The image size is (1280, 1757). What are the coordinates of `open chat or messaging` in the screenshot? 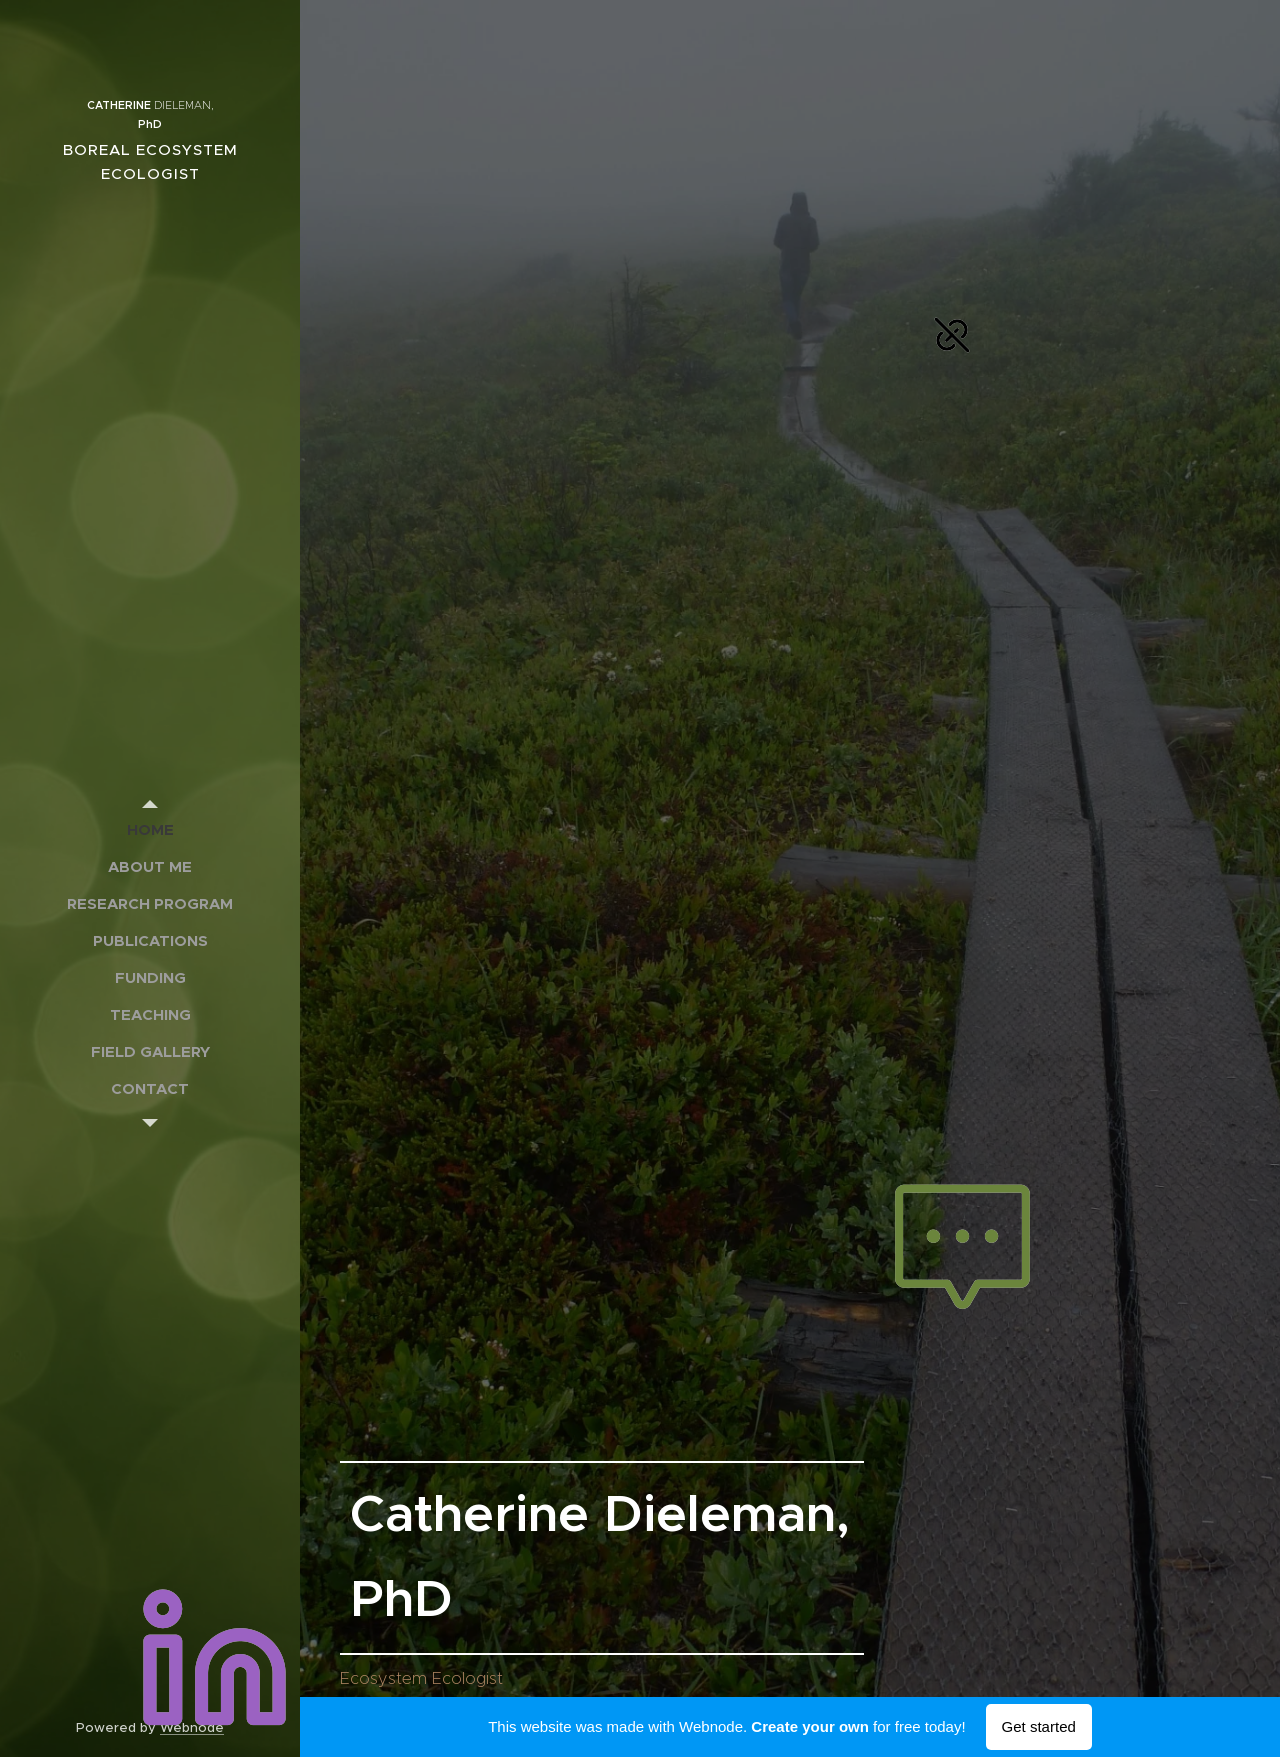 It's located at (962, 1241).